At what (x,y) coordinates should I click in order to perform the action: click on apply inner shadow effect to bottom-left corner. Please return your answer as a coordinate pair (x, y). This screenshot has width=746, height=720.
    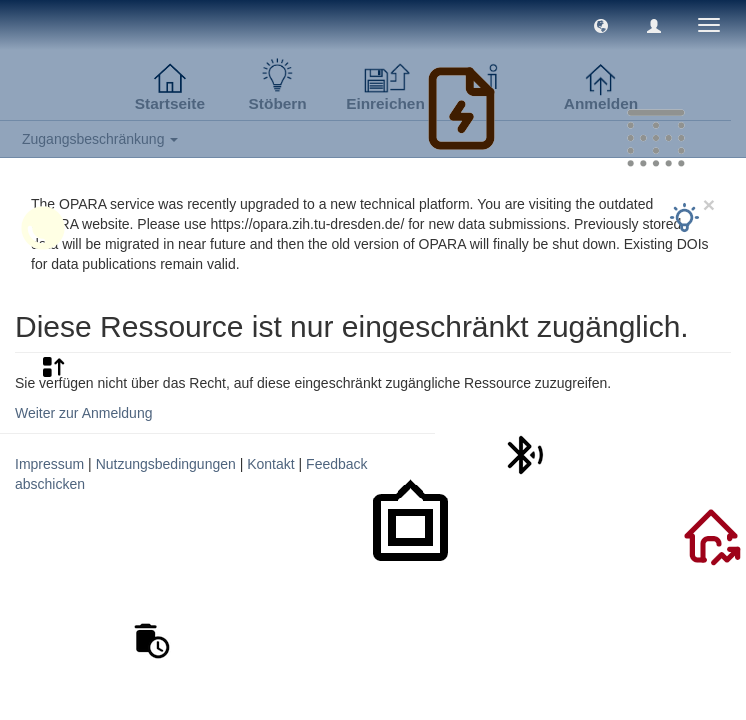
    Looking at the image, I should click on (43, 228).